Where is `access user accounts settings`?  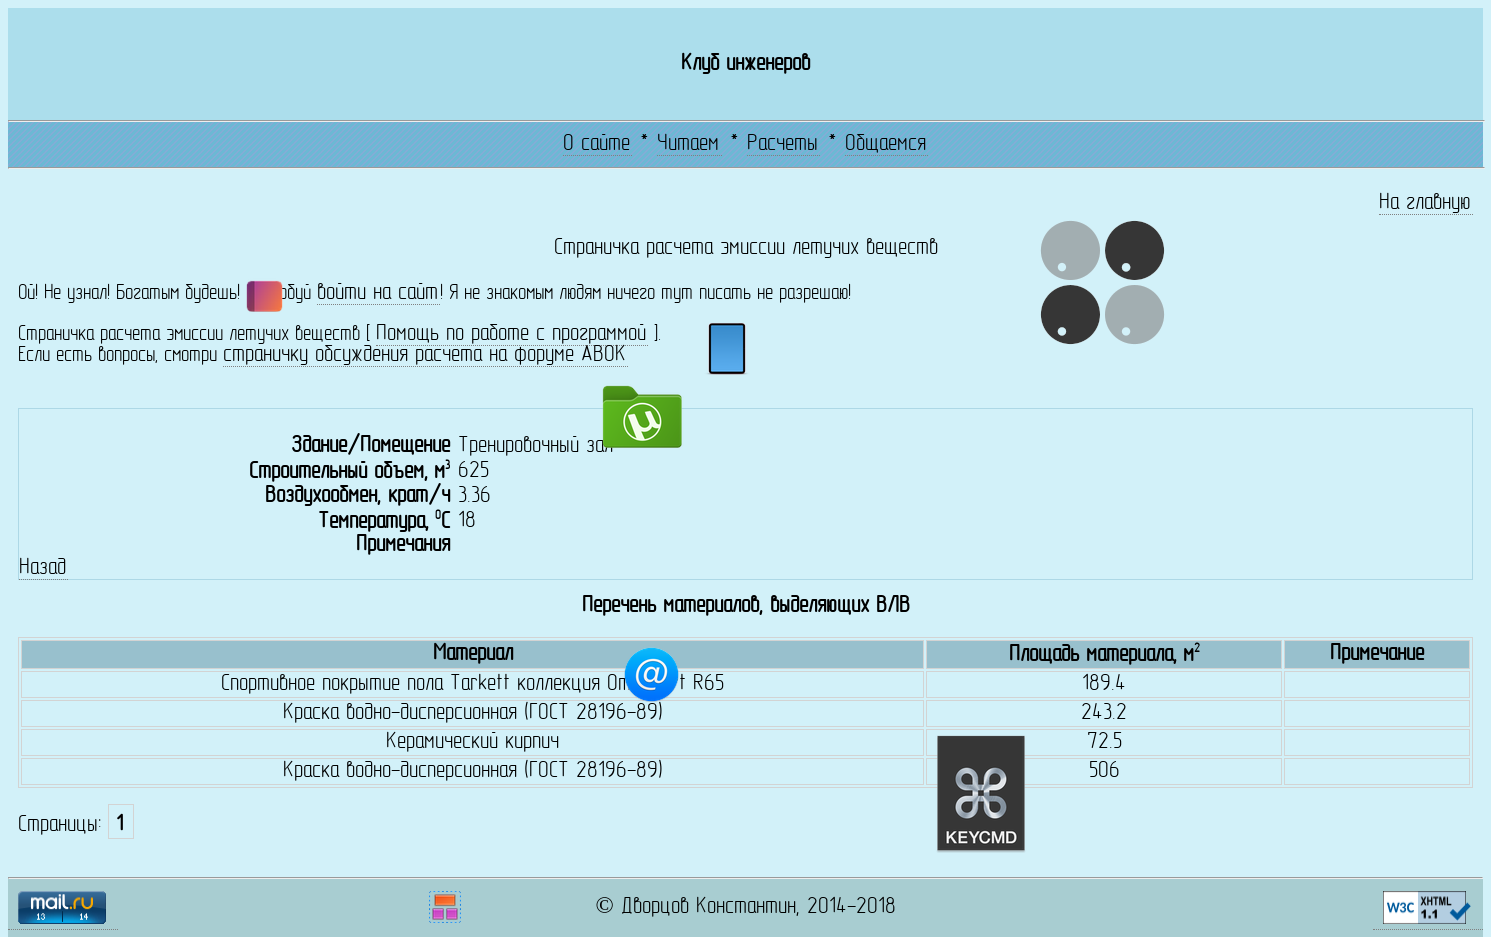
access user accounts settings is located at coordinates (651, 674).